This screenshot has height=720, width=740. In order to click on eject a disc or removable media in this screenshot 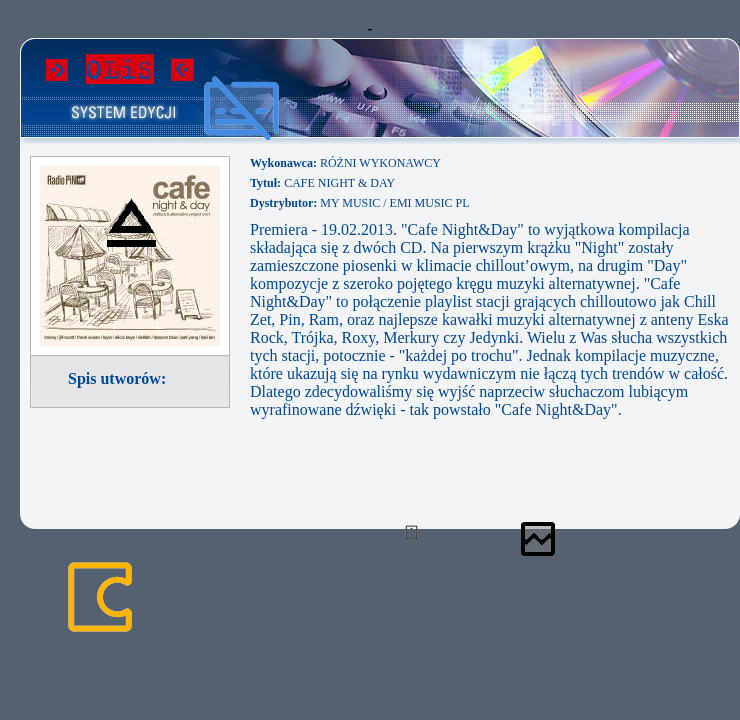, I will do `click(131, 222)`.